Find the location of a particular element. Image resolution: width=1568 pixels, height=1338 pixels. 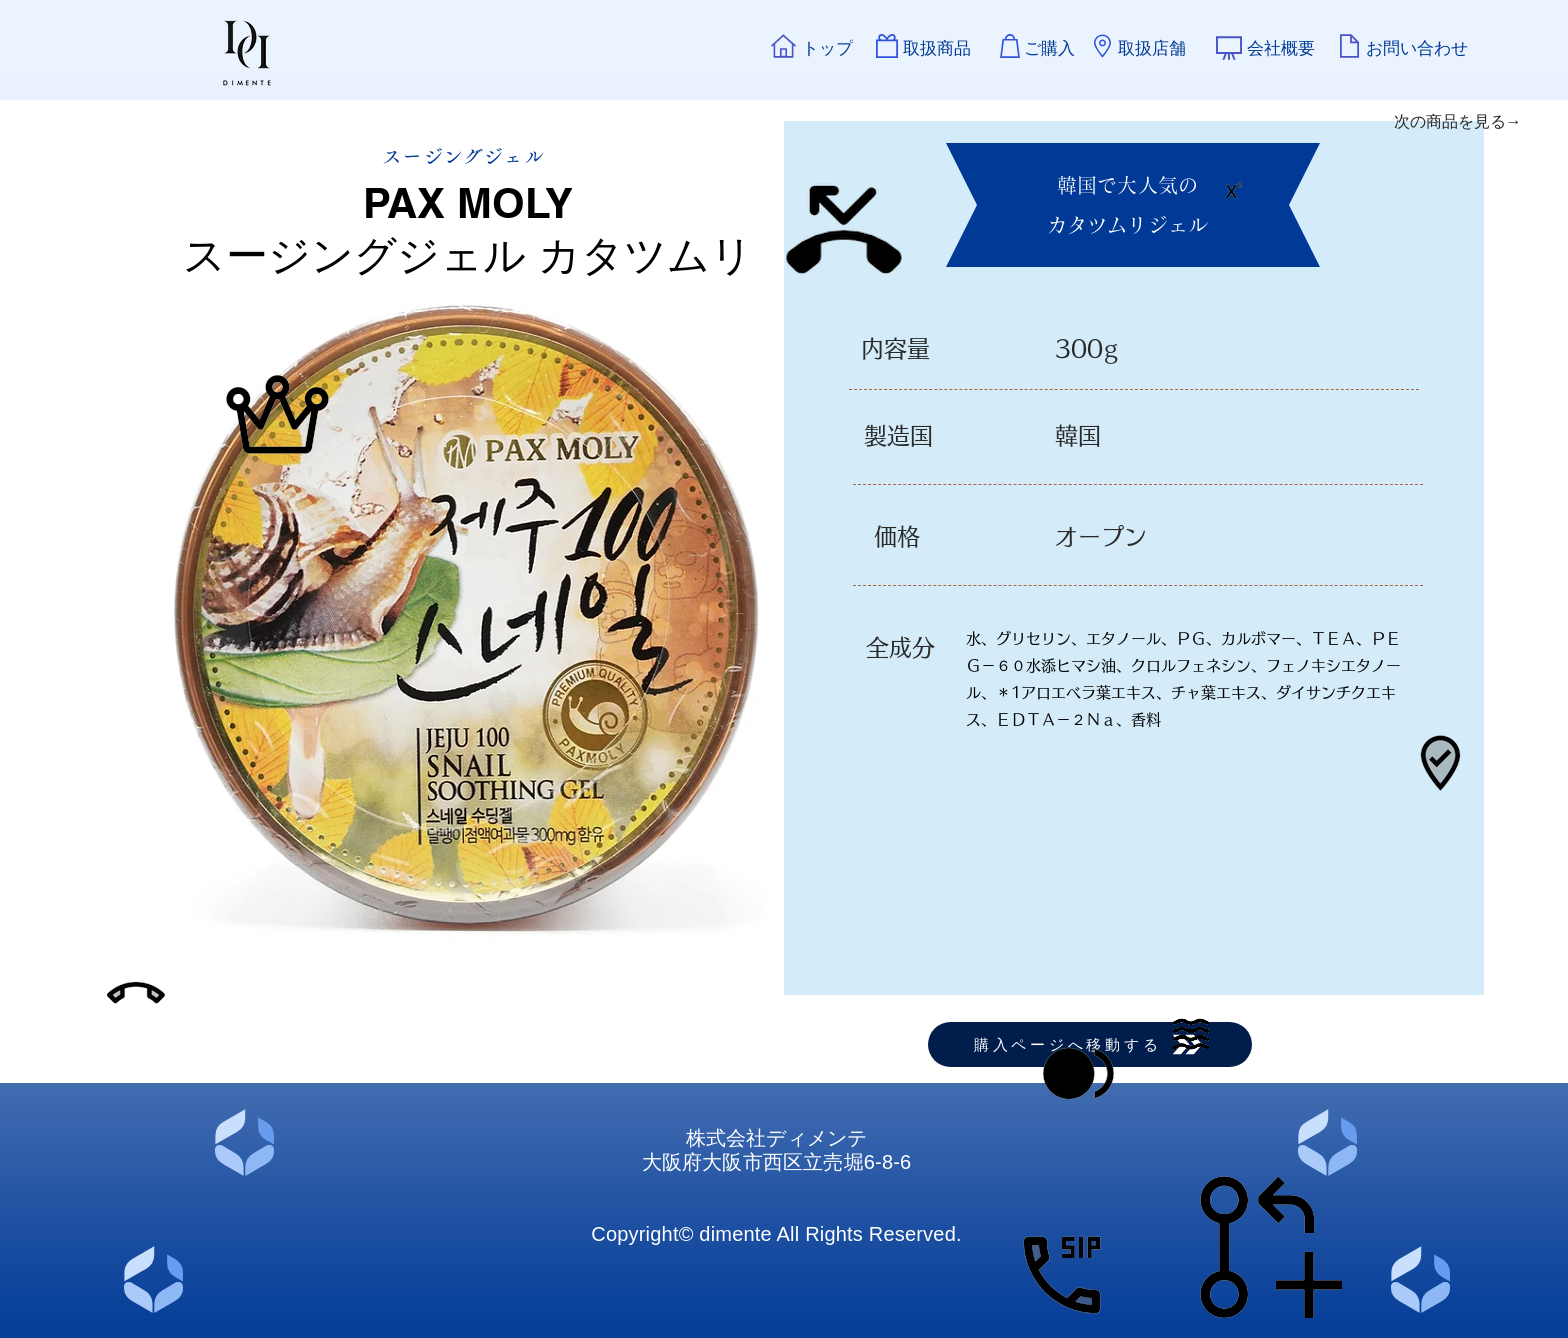

indicates a missed phone call is located at coordinates (844, 230).